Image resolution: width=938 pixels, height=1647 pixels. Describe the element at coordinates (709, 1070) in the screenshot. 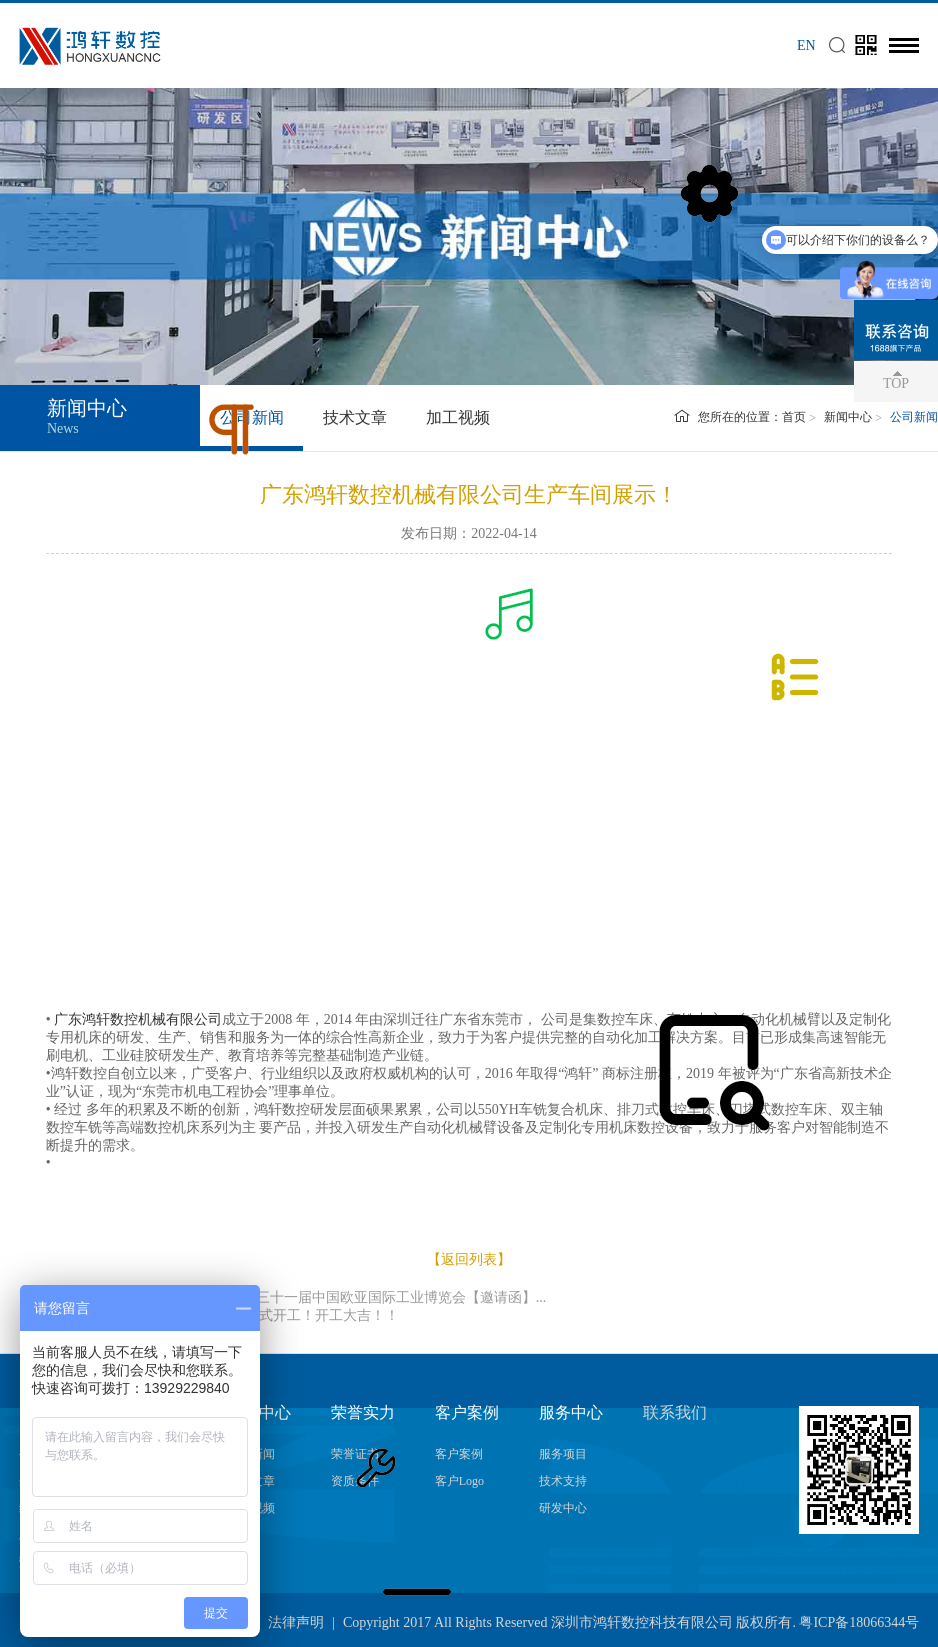

I see `search for content on iPad` at that location.